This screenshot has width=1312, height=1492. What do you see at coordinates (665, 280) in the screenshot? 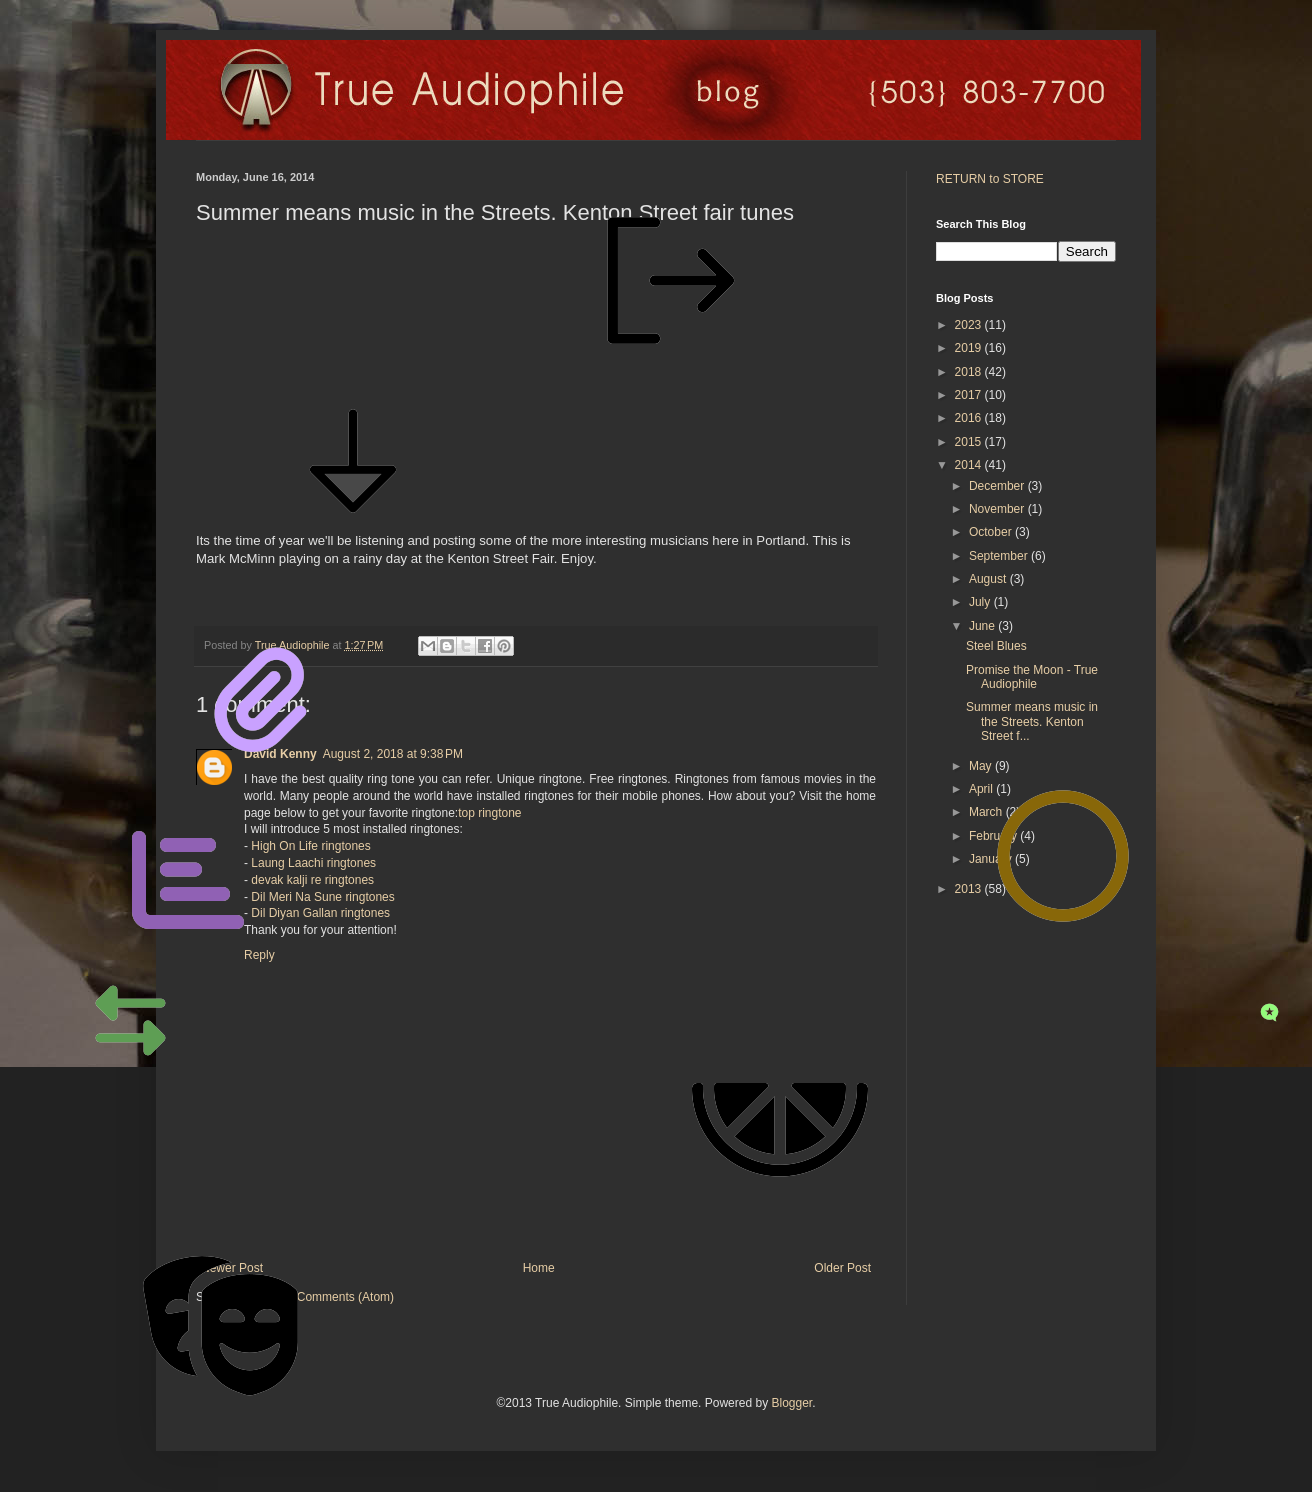
I see `sign out of your account` at bounding box center [665, 280].